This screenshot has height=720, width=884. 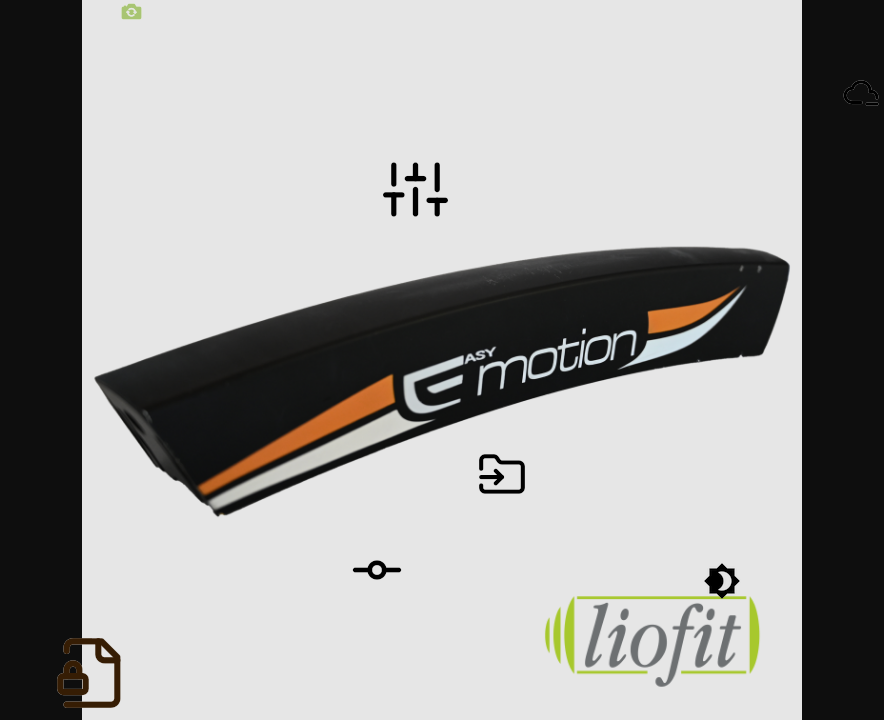 What do you see at coordinates (131, 11) in the screenshot?
I see `switch between front and rear camera` at bounding box center [131, 11].